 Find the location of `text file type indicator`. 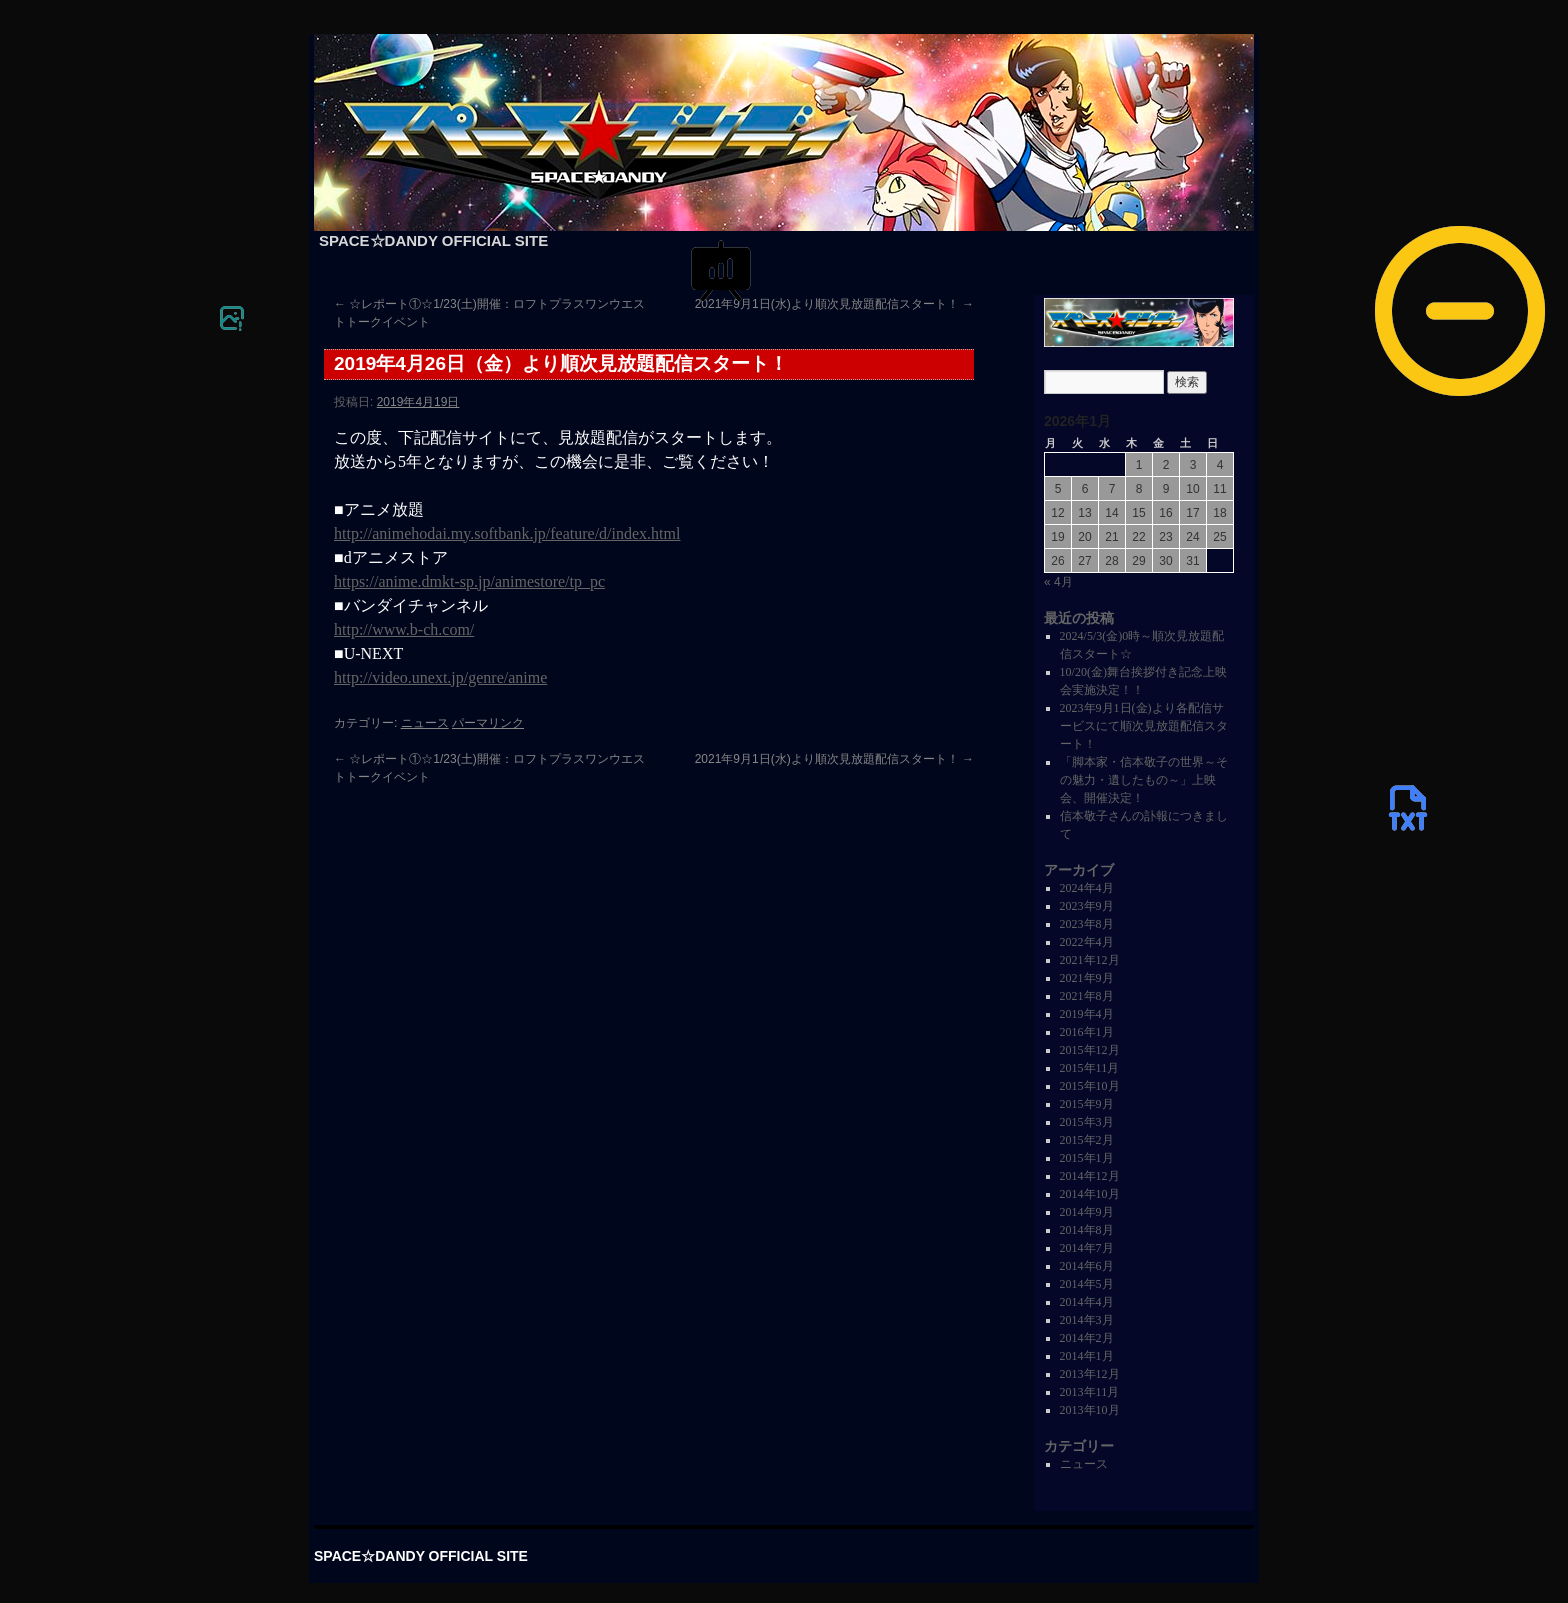

text file type indicator is located at coordinates (1408, 808).